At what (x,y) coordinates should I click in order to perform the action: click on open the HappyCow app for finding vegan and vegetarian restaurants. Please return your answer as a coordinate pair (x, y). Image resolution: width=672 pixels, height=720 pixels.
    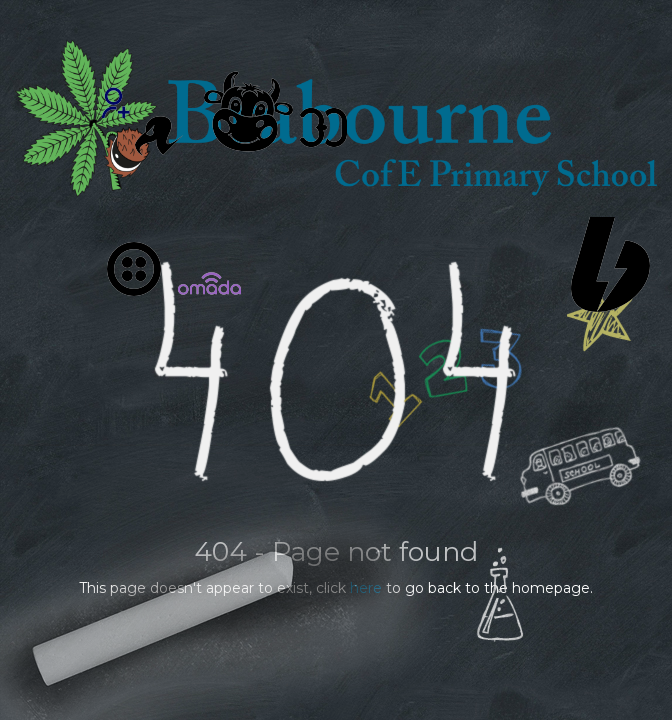
    Looking at the image, I should click on (248, 111).